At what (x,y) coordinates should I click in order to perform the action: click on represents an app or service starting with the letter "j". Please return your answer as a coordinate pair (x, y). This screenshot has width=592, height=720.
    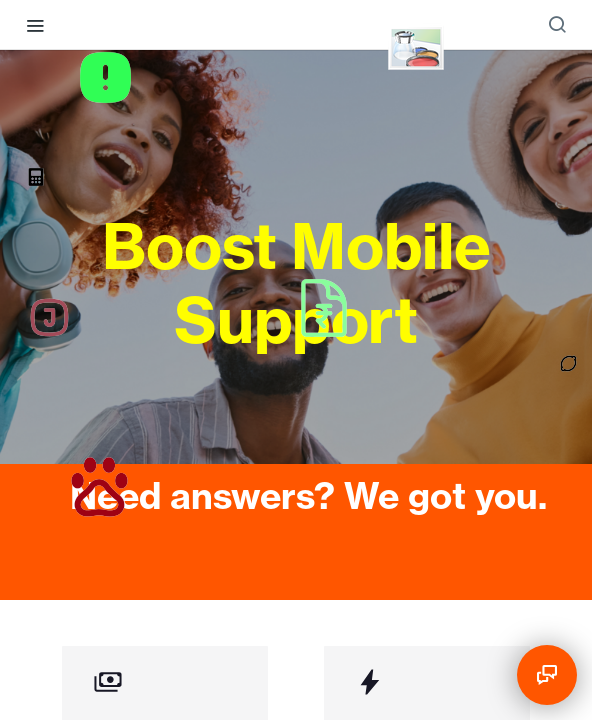
    Looking at the image, I should click on (49, 317).